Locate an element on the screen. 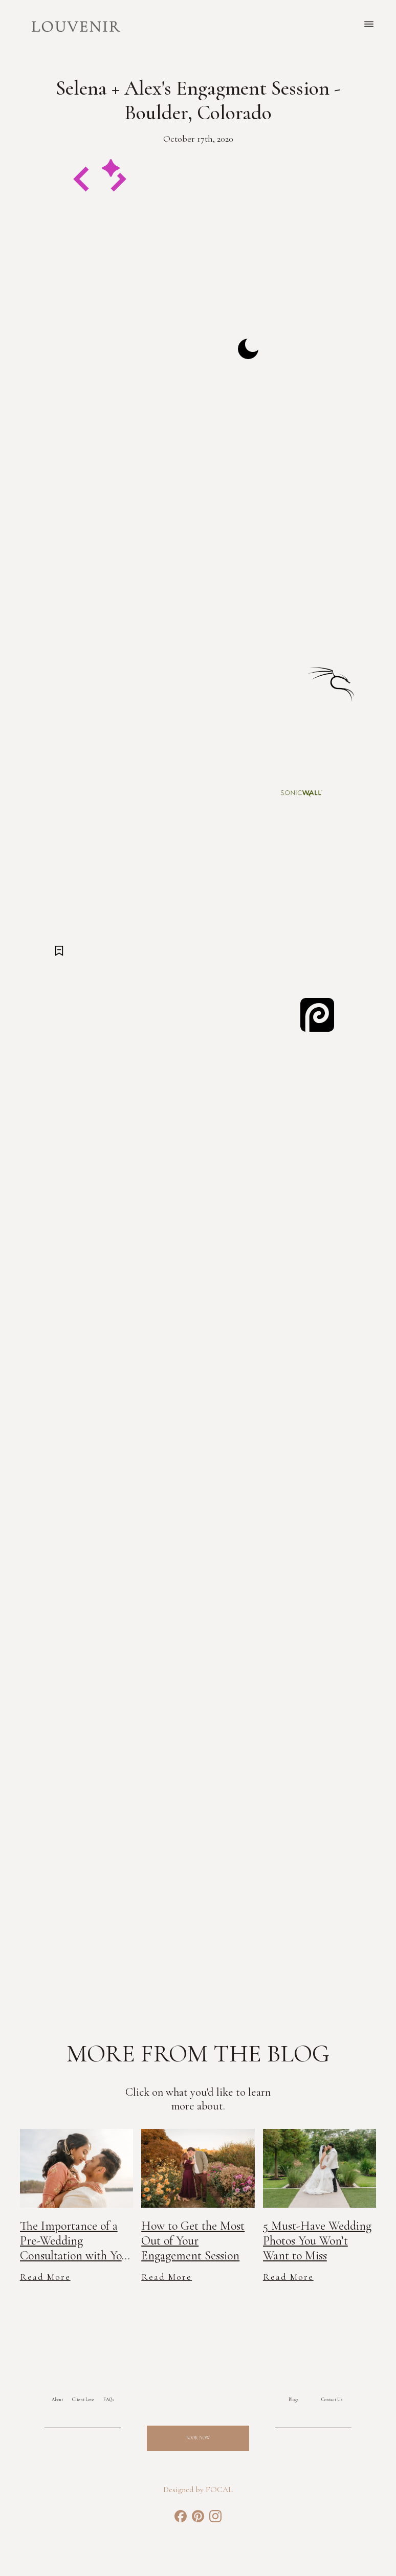 The width and height of the screenshot is (396, 2576). open Photopea image editor is located at coordinates (317, 1015).